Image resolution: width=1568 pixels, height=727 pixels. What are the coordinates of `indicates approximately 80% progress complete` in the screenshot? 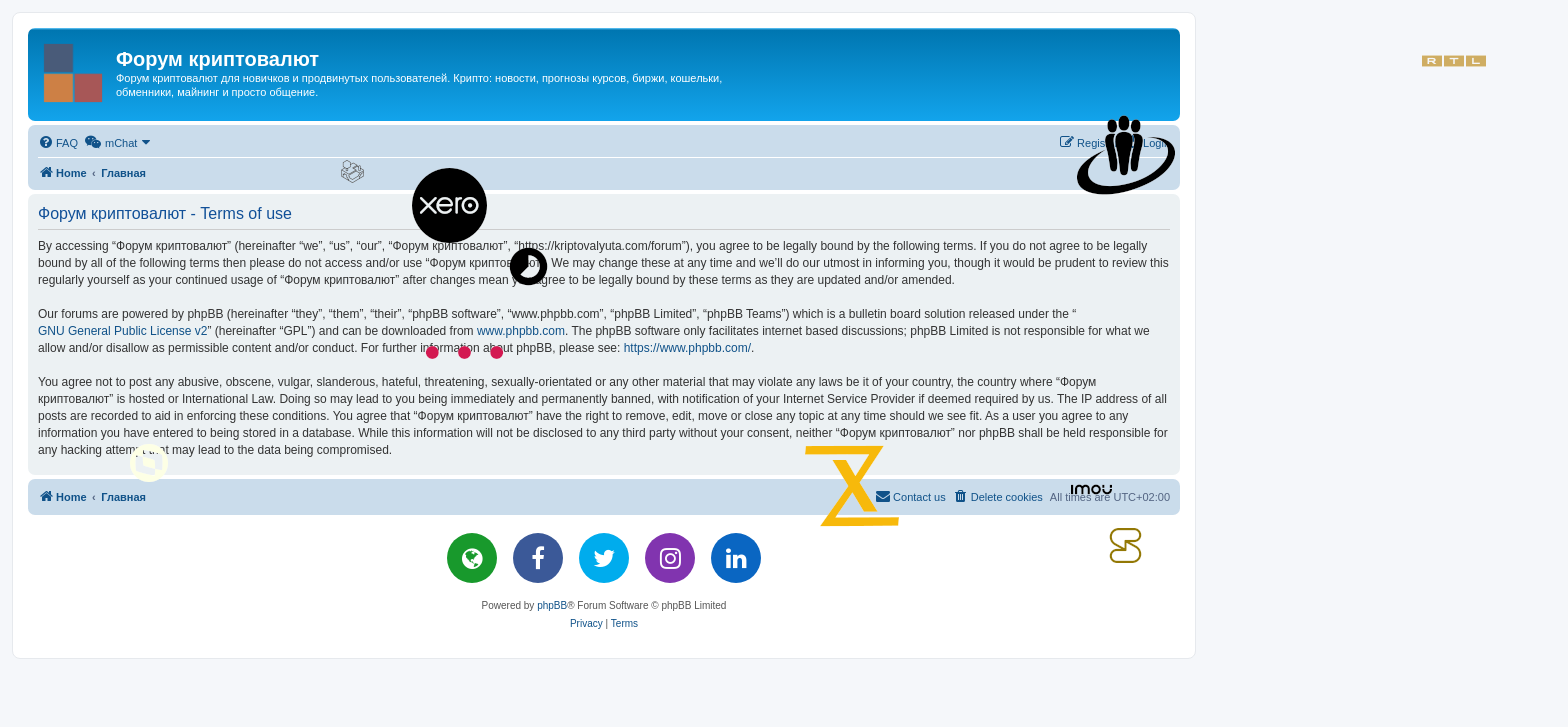 It's located at (528, 266).